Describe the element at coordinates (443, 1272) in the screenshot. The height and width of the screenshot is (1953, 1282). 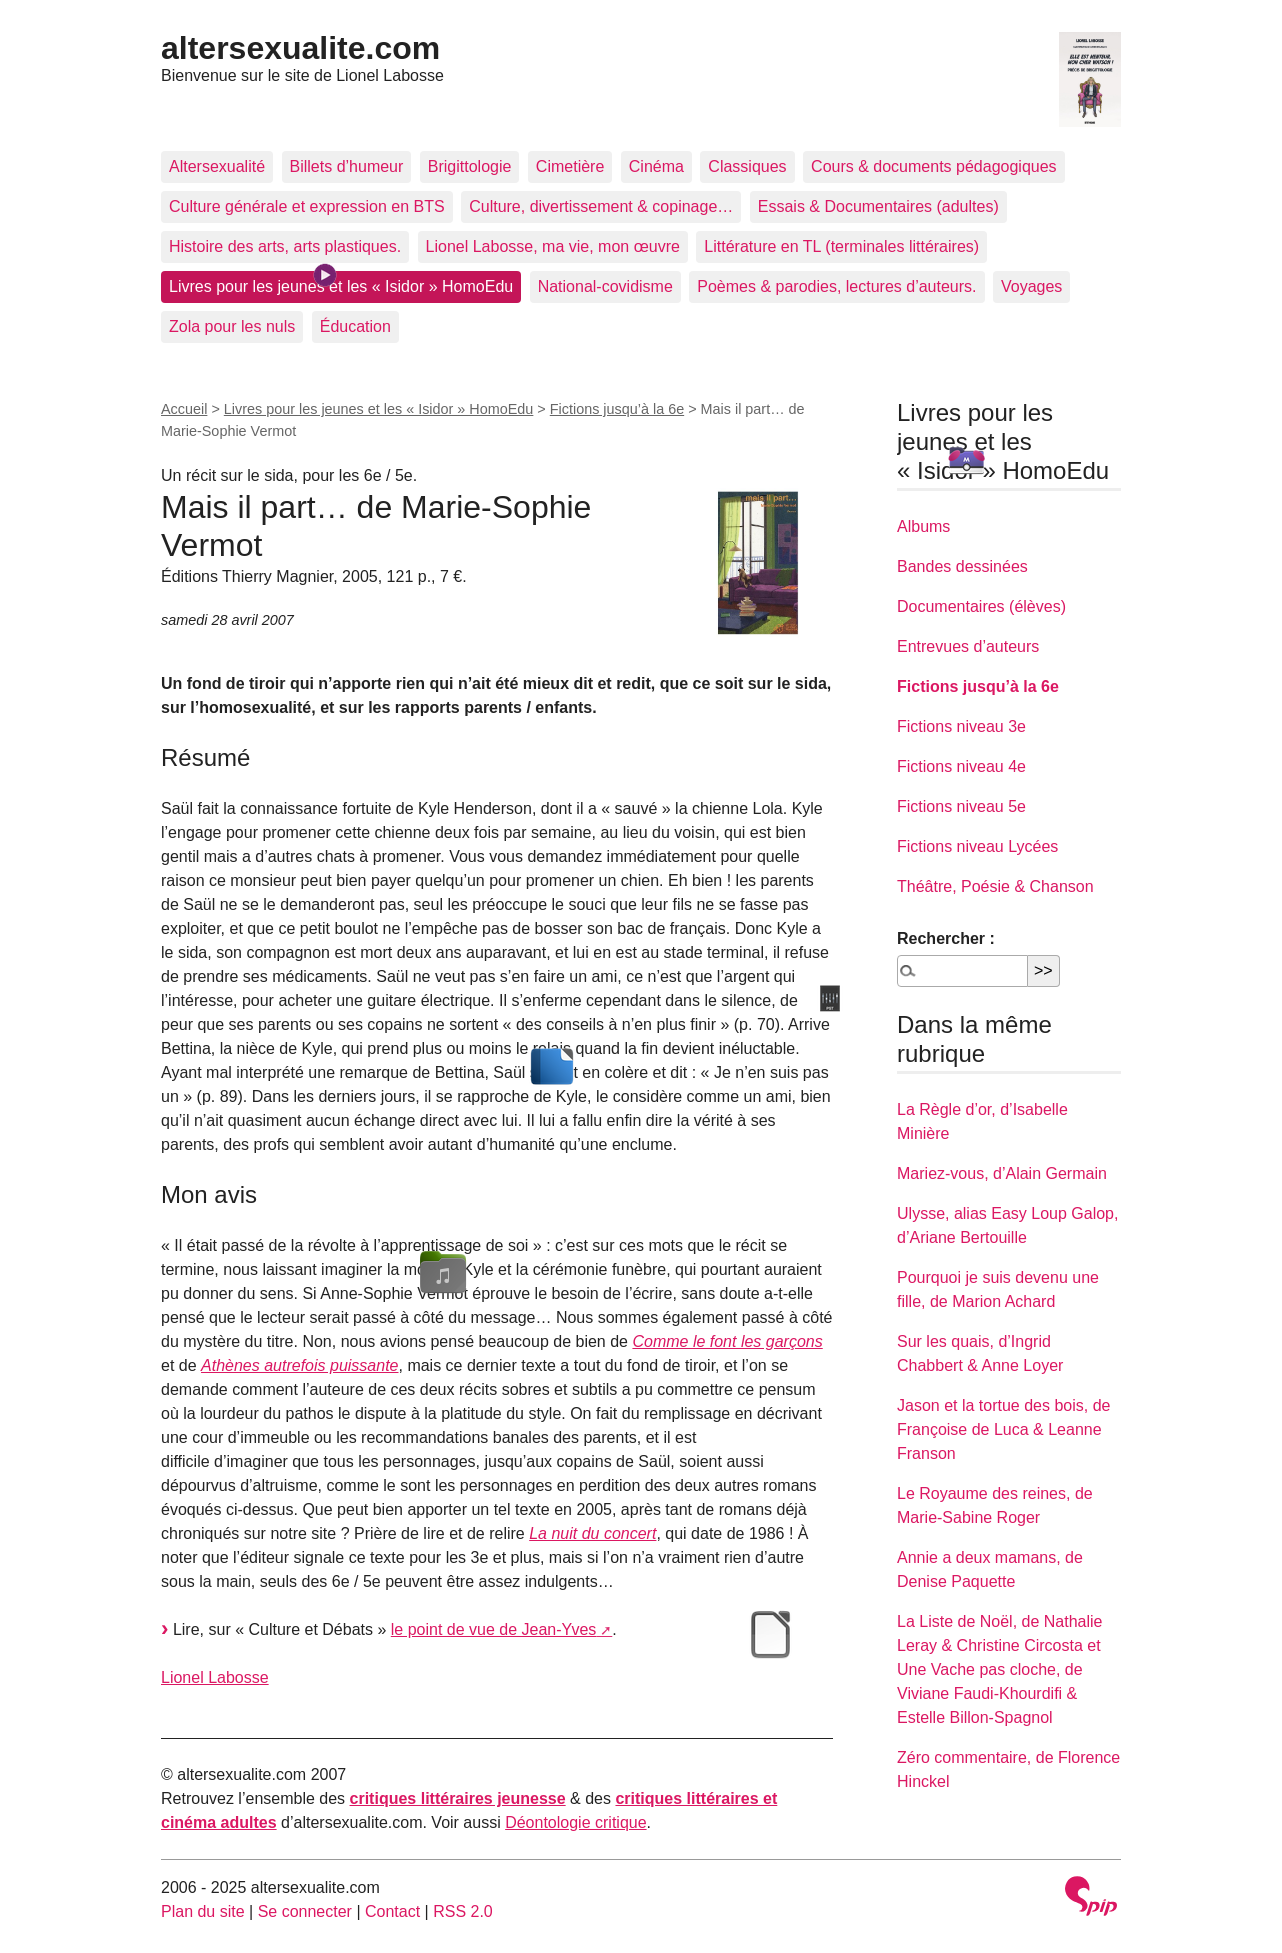
I see `open your music folder` at that location.